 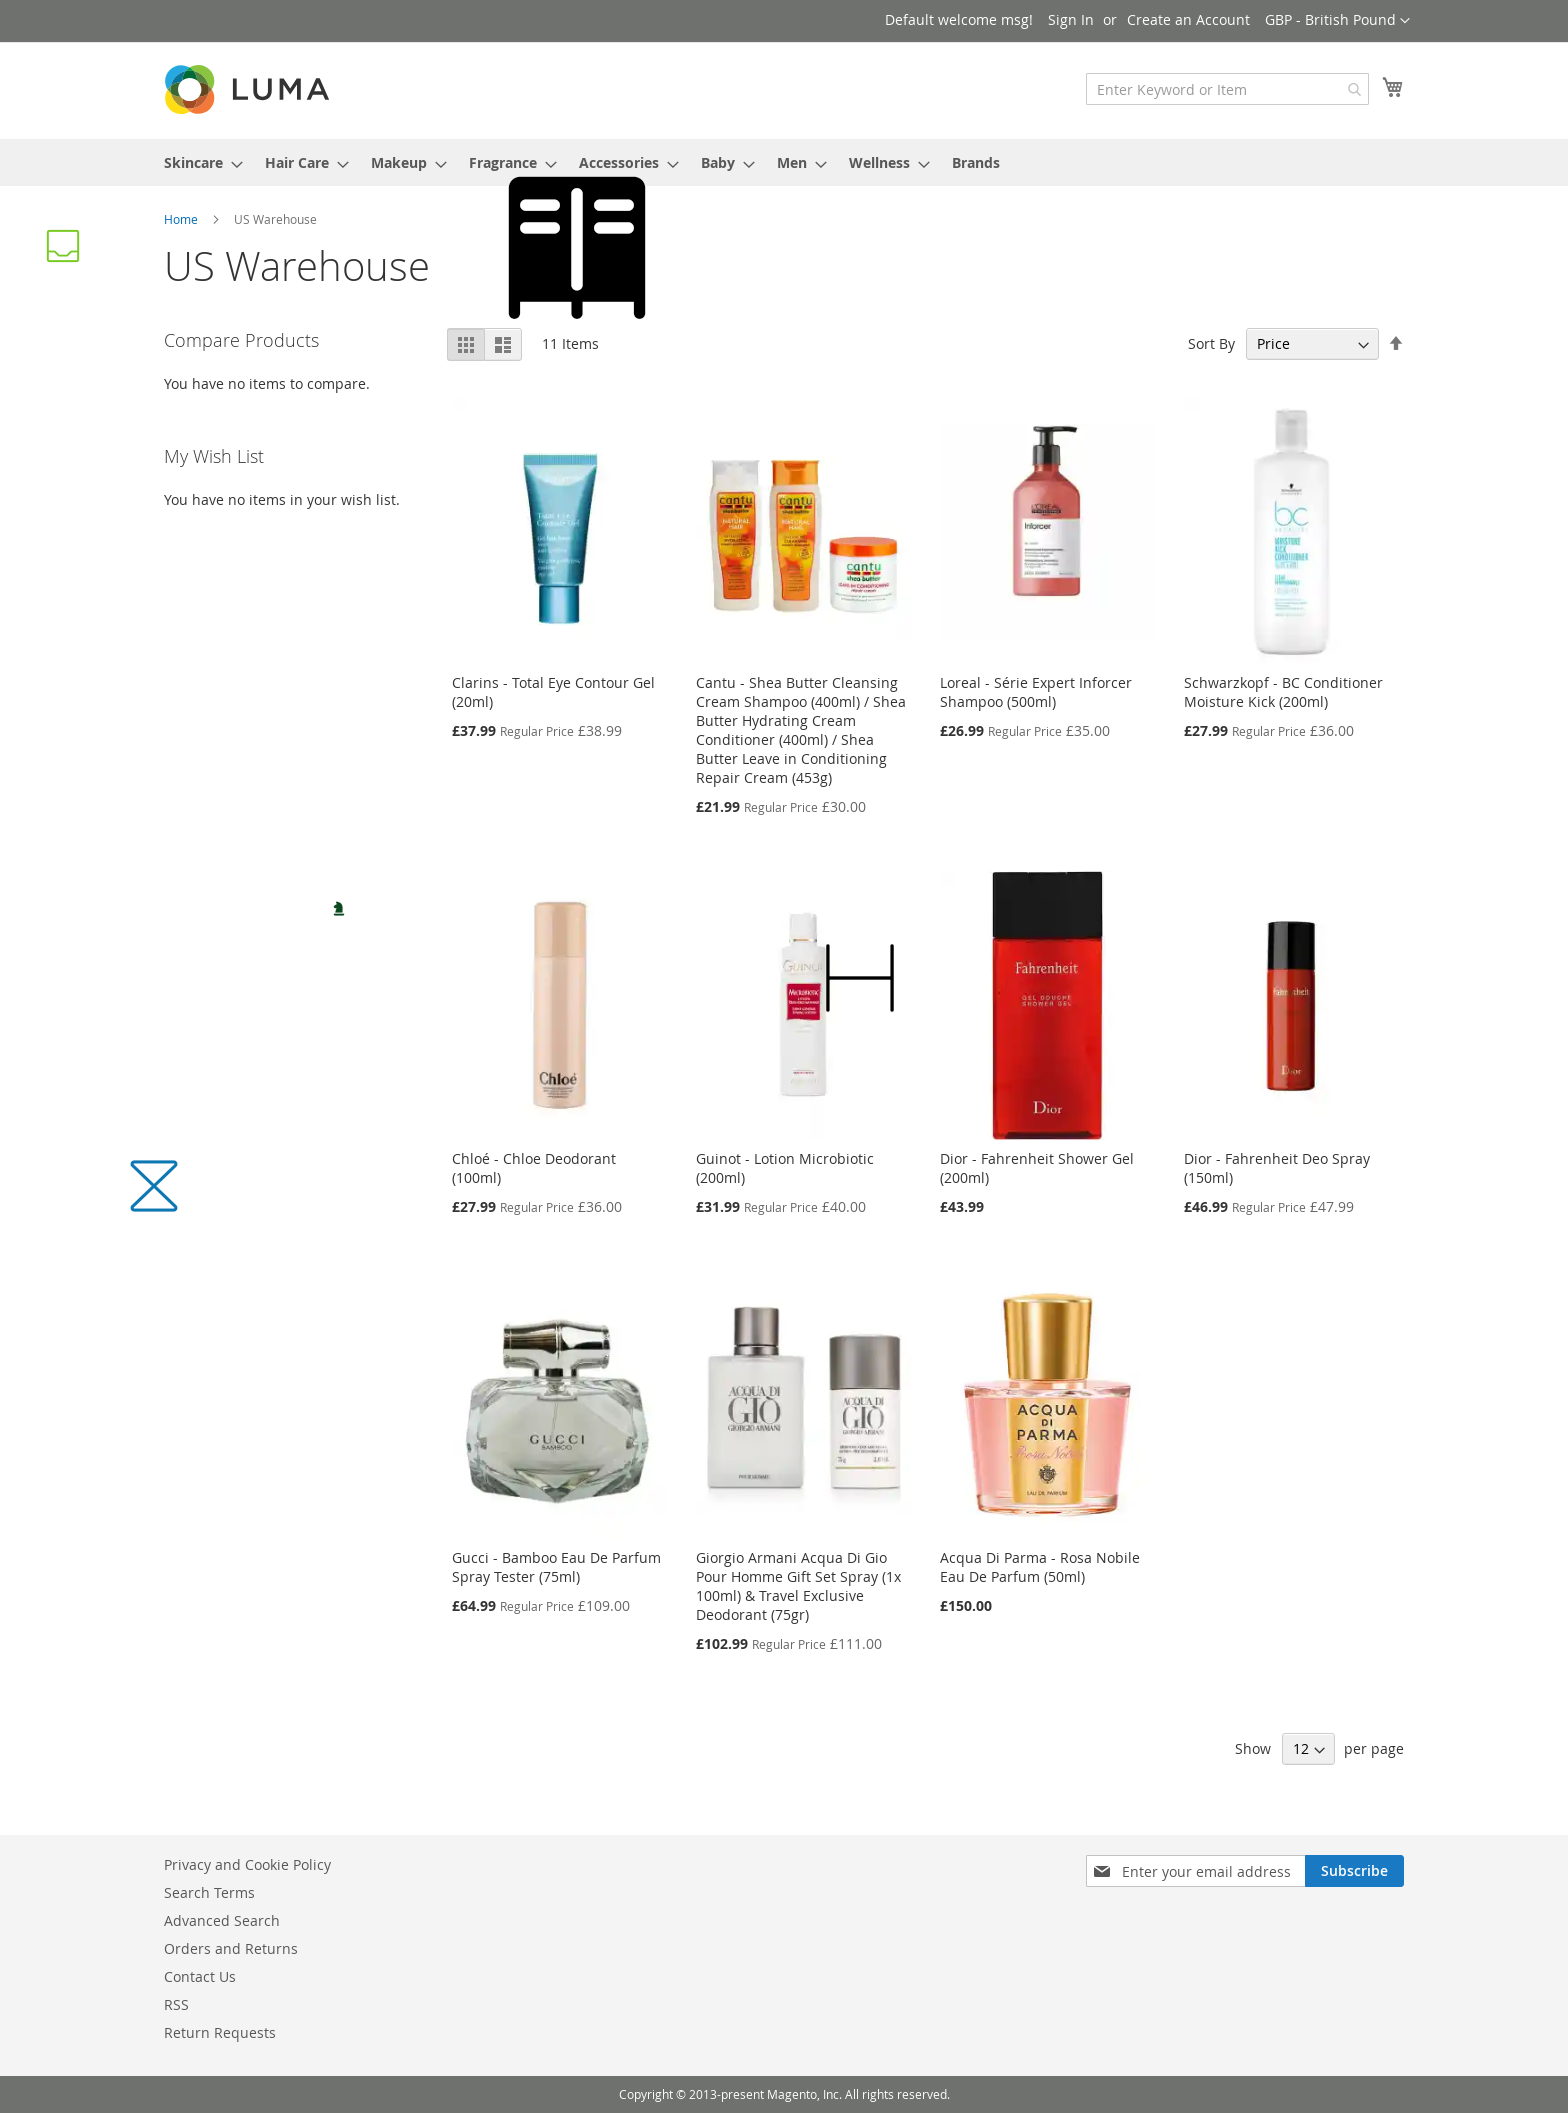 I want to click on format text as a heading, so click(x=860, y=978).